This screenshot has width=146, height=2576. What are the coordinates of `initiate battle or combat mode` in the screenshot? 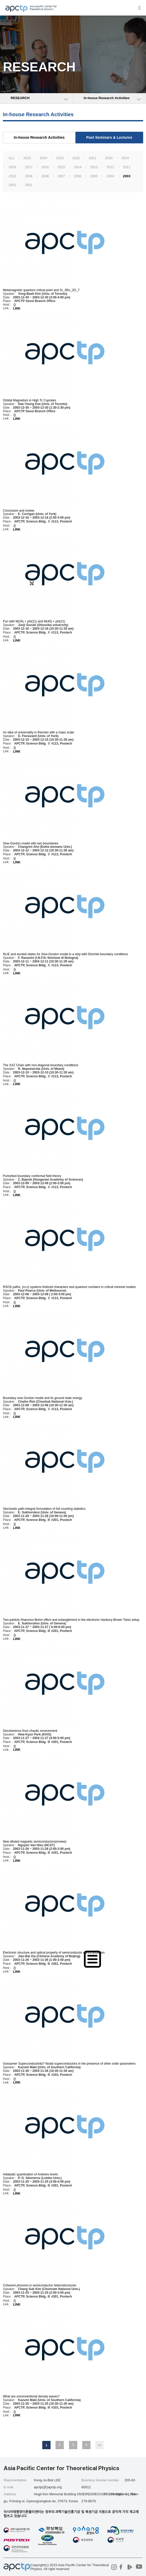 It's located at (32, 583).